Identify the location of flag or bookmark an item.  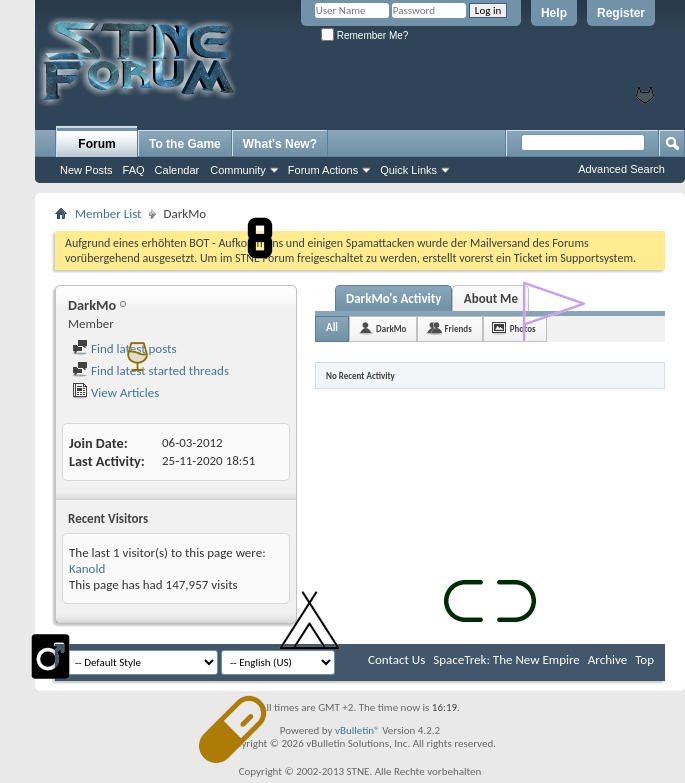
(547, 311).